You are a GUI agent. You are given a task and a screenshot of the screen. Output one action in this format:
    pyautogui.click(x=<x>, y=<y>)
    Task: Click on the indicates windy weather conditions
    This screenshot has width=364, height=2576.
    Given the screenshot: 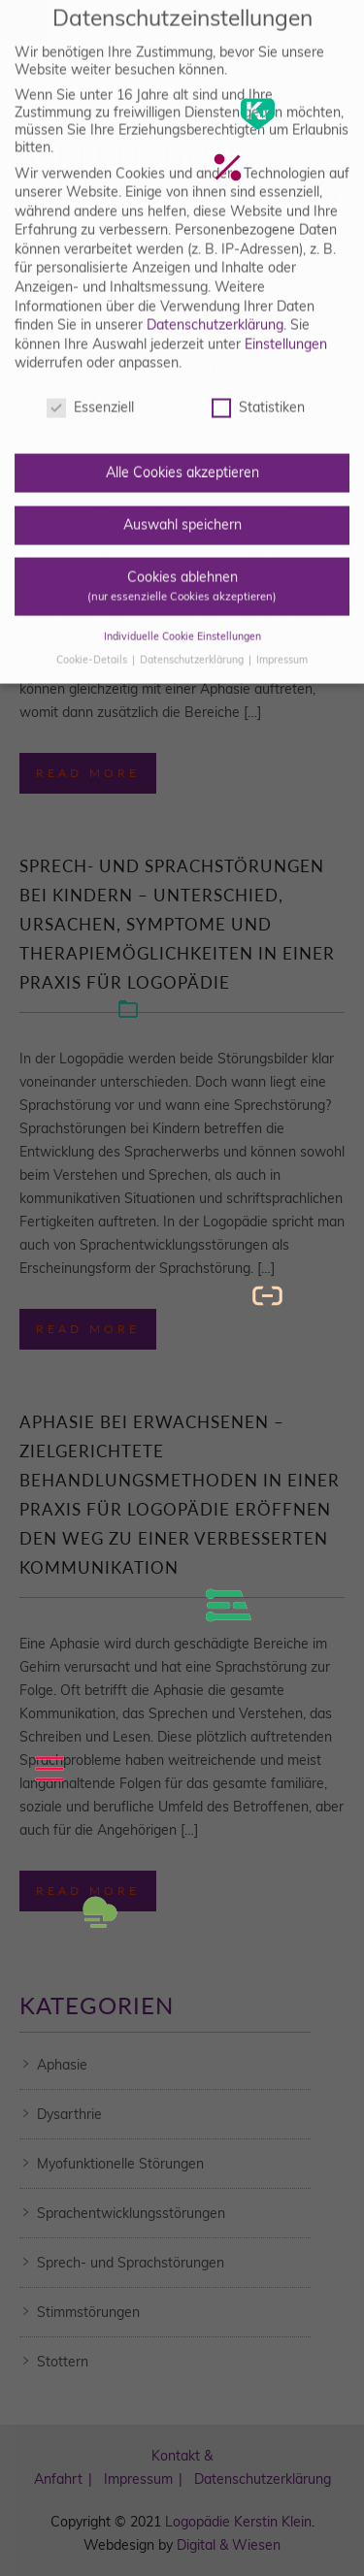 What is the action you would take?
    pyautogui.click(x=100, y=1910)
    